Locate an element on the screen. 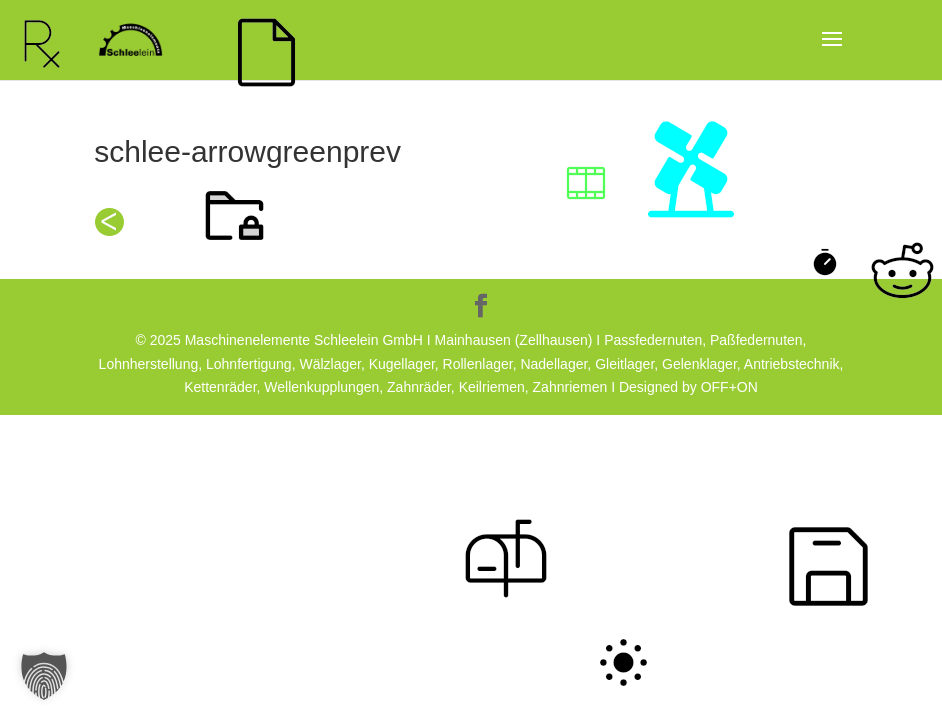  access wind energy or renewable power settings is located at coordinates (691, 171).